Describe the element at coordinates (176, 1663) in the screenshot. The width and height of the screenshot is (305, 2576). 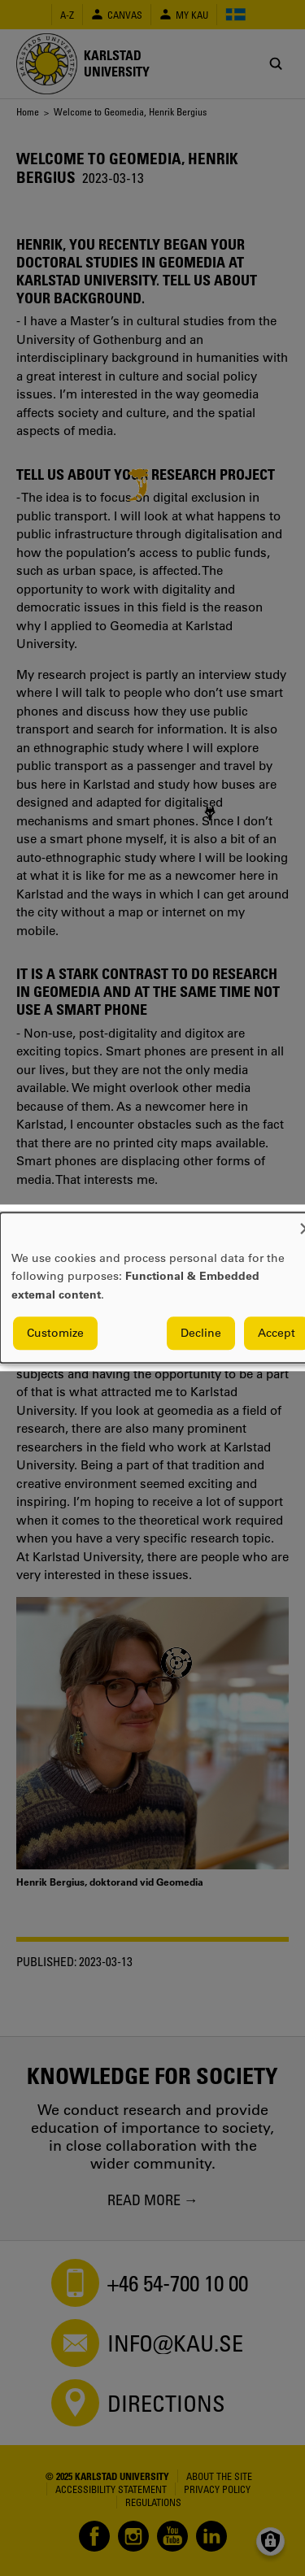
I see `track digital footprint or online activity` at that location.